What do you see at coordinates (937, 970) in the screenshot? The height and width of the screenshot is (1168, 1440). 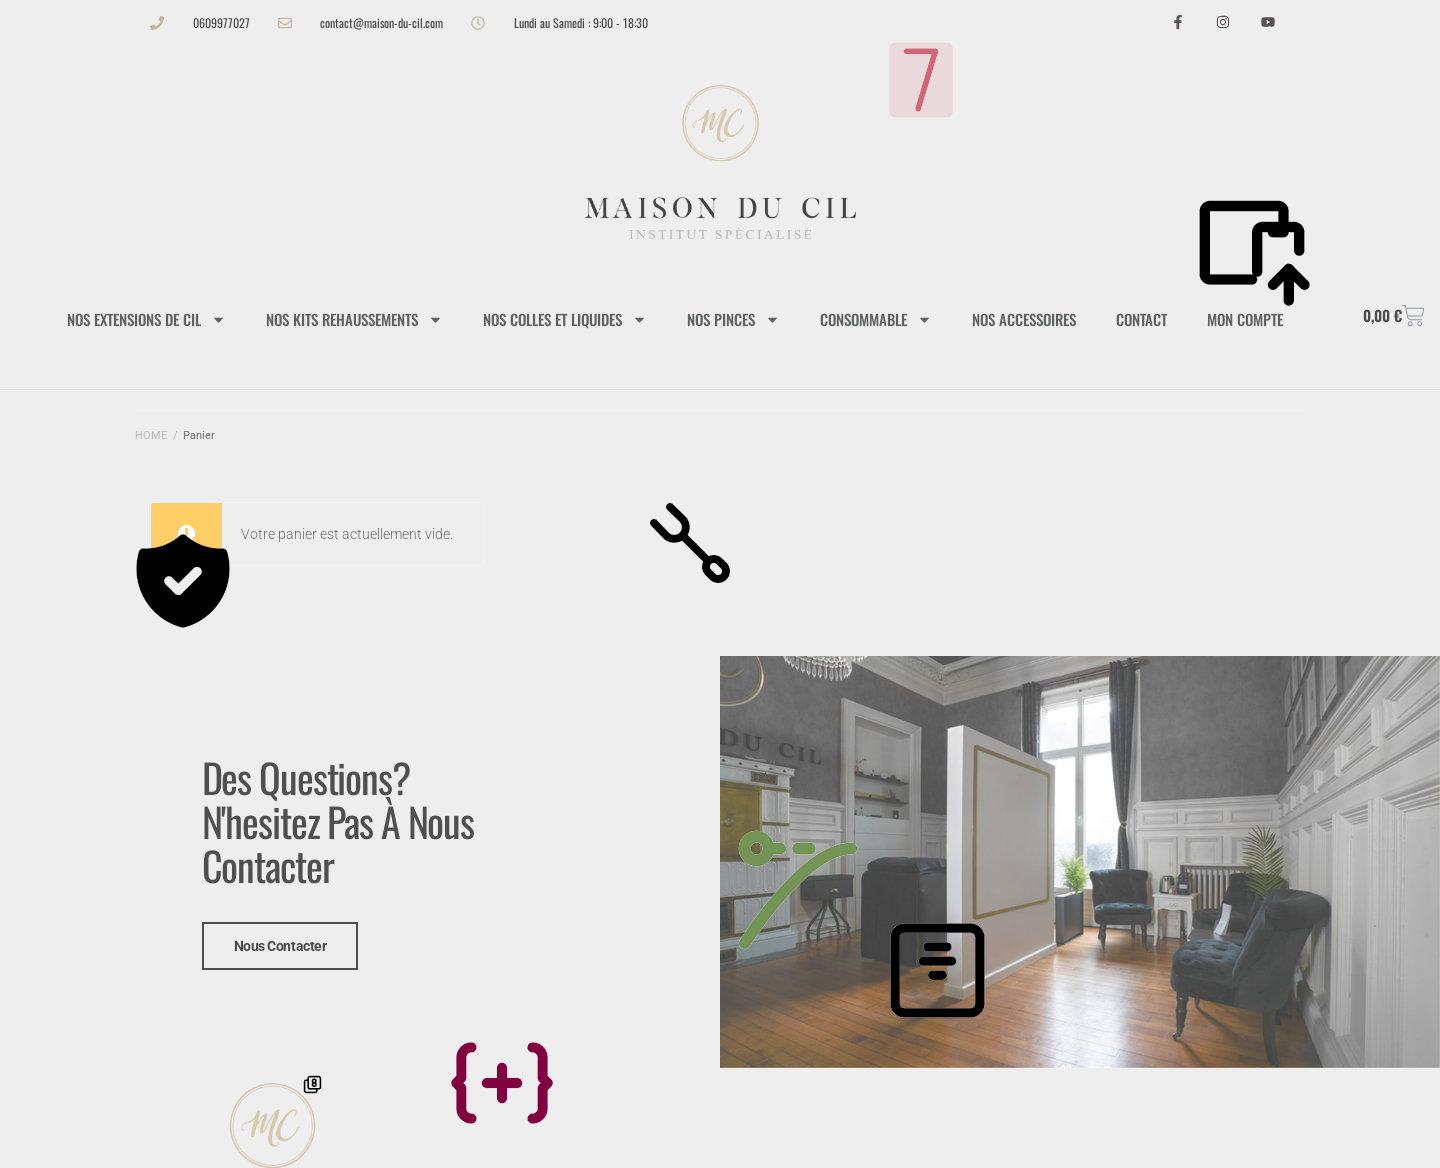 I see `align content to top center of container` at bounding box center [937, 970].